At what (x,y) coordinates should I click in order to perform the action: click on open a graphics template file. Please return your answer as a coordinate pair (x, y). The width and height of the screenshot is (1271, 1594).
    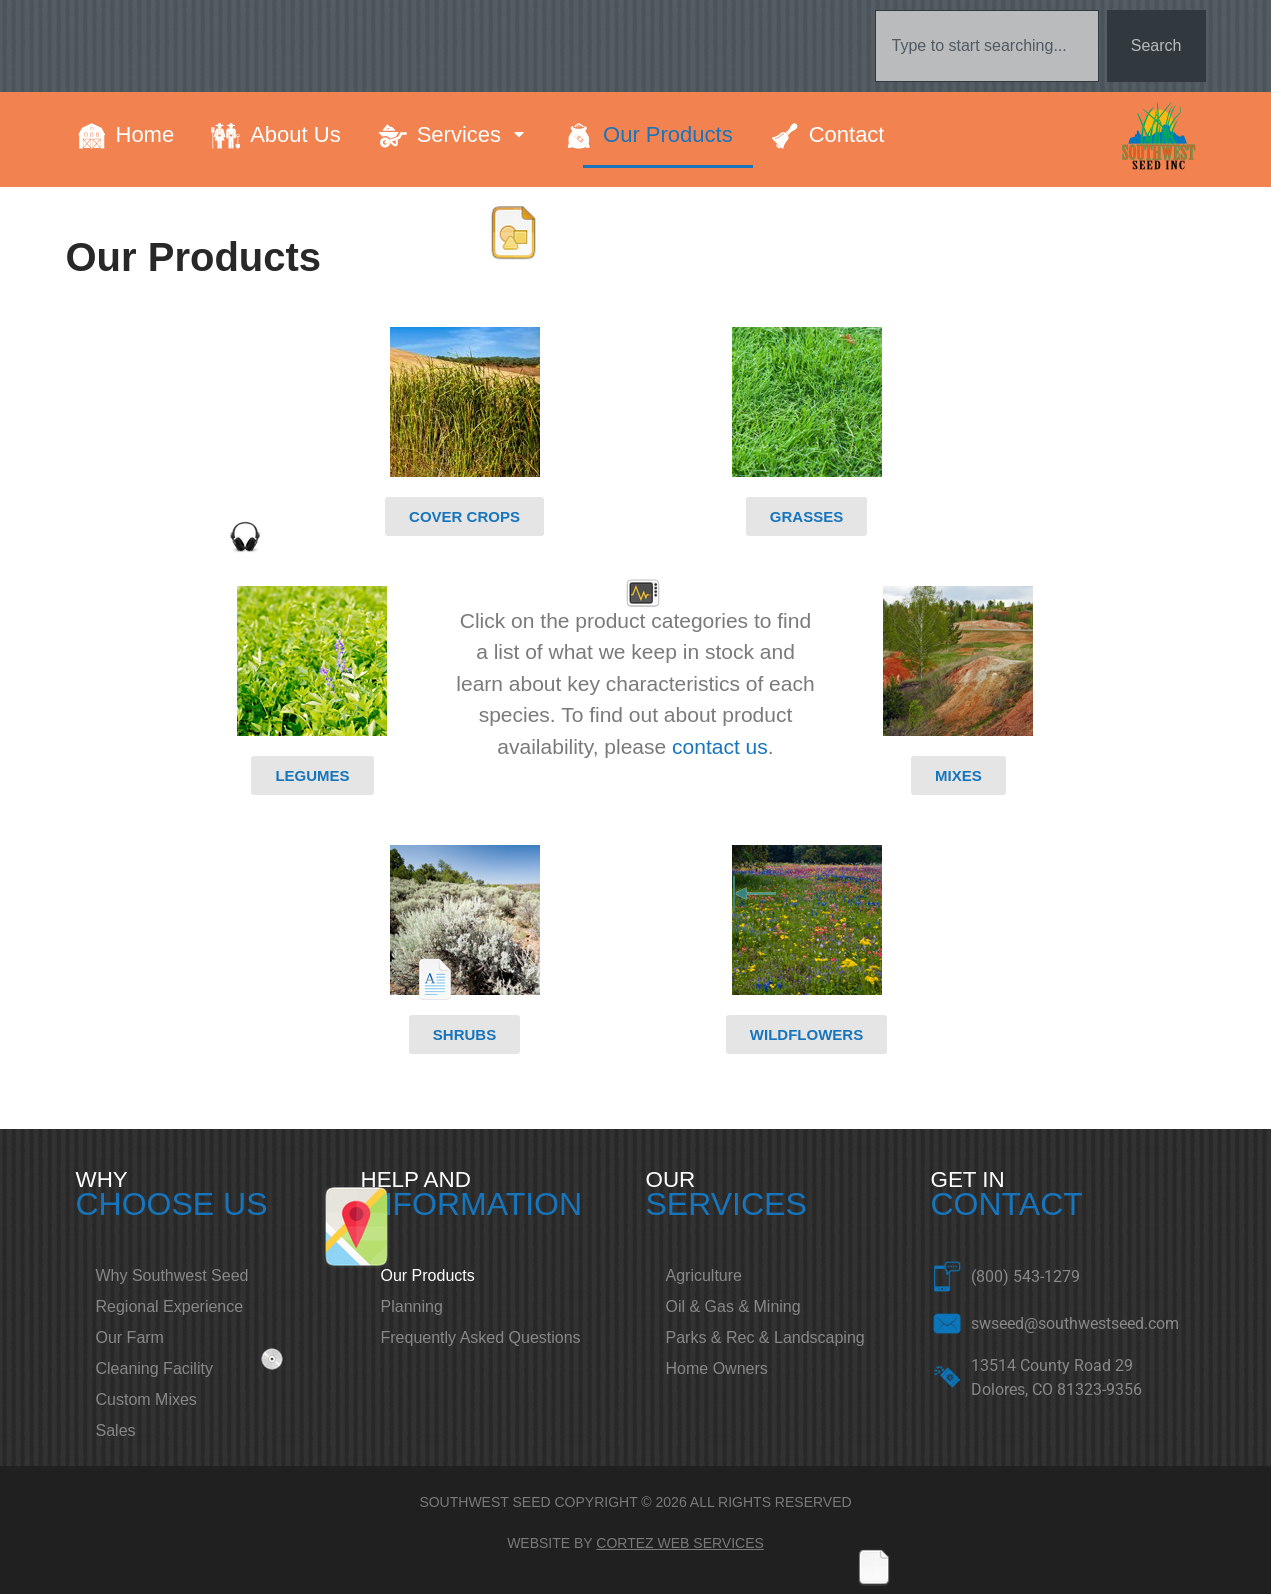
    Looking at the image, I should click on (513, 232).